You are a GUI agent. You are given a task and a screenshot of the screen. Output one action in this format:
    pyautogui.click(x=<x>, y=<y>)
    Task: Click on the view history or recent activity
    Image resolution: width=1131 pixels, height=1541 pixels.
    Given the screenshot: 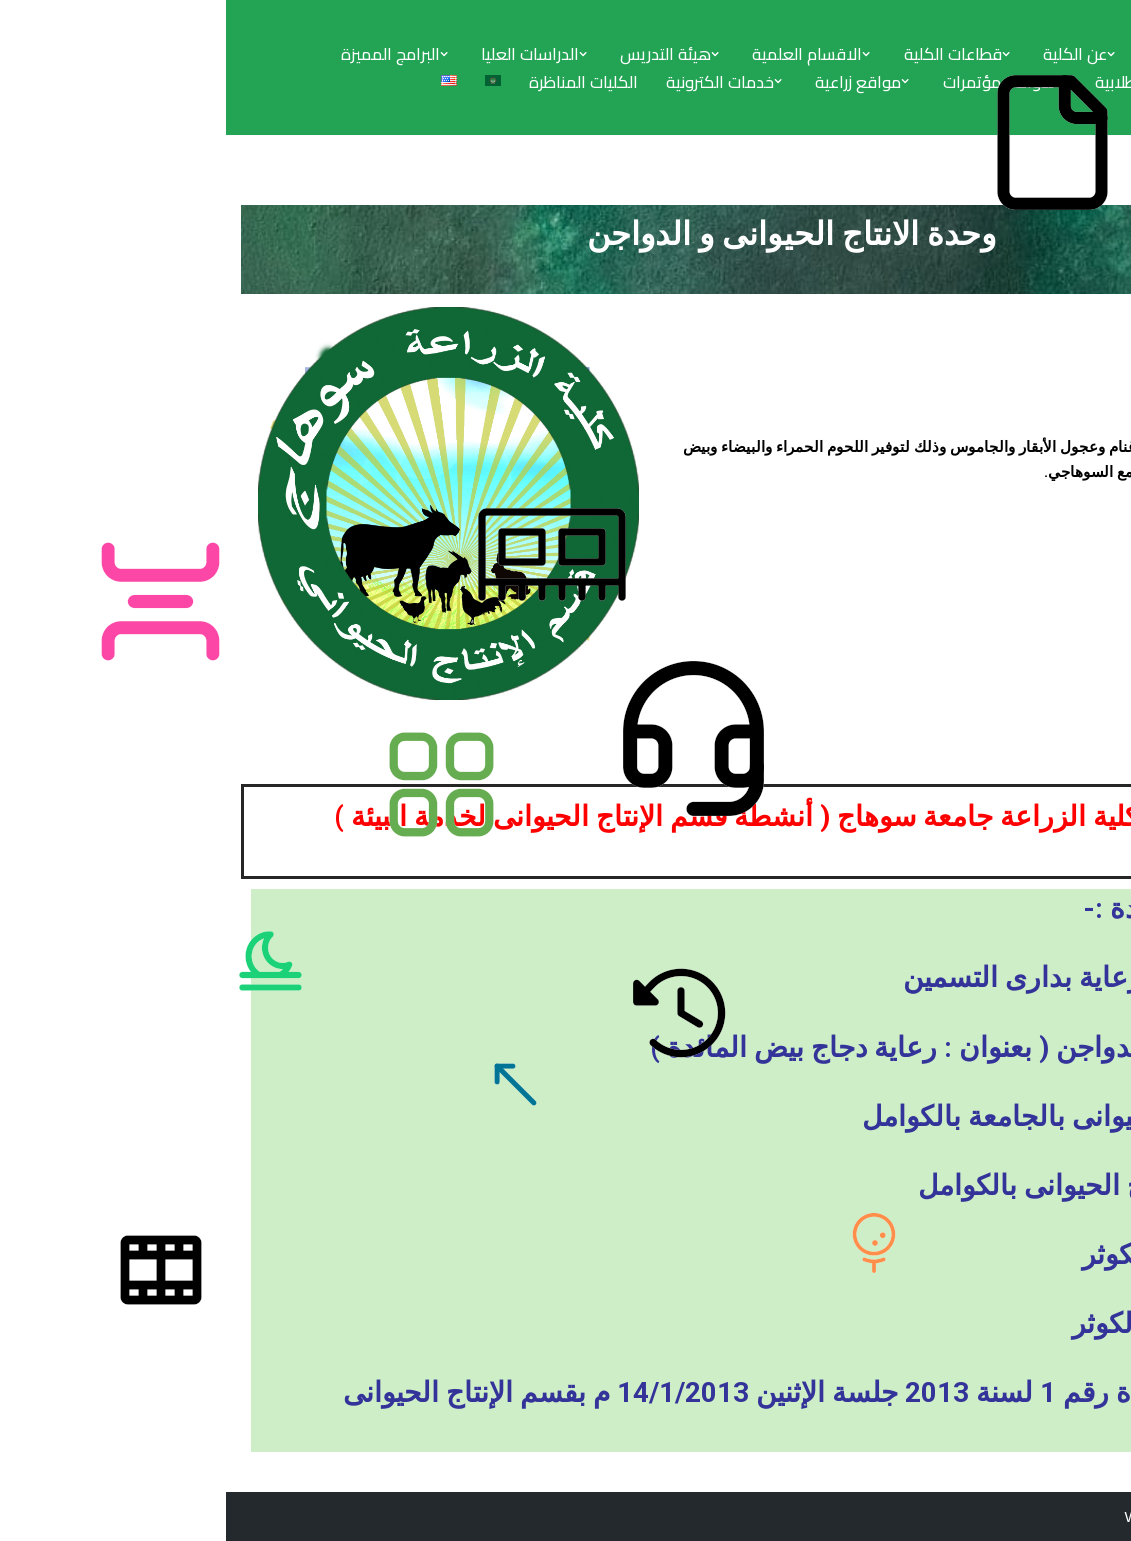 What is the action you would take?
    pyautogui.click(x=681, y=1013)
    